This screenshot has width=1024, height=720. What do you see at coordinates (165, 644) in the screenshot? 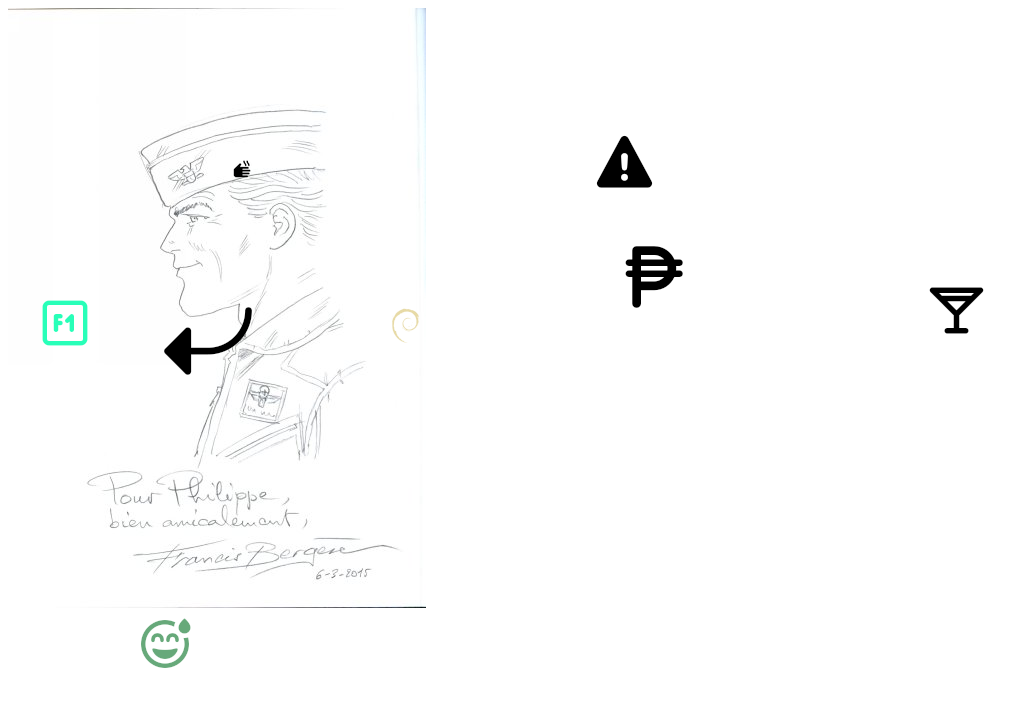
I see `react with nervous or relieved laughter` at bounding box center [165, 644].